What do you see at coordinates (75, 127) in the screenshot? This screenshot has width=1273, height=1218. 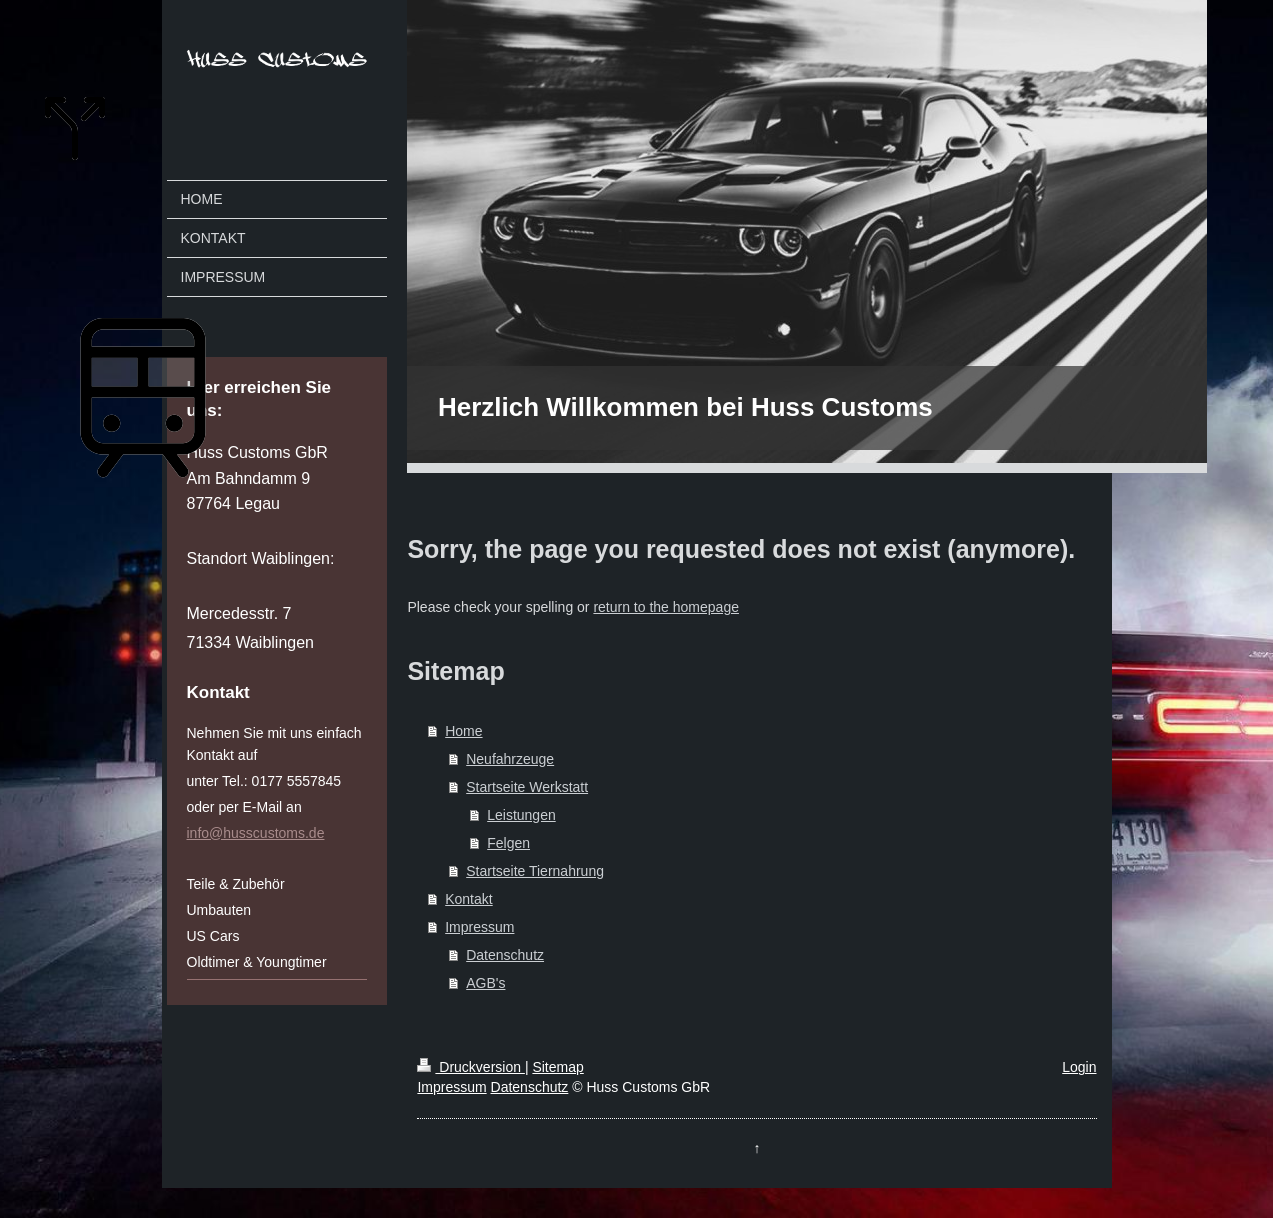 I see `split content into multiple paths` at bounding box center [75, 127].